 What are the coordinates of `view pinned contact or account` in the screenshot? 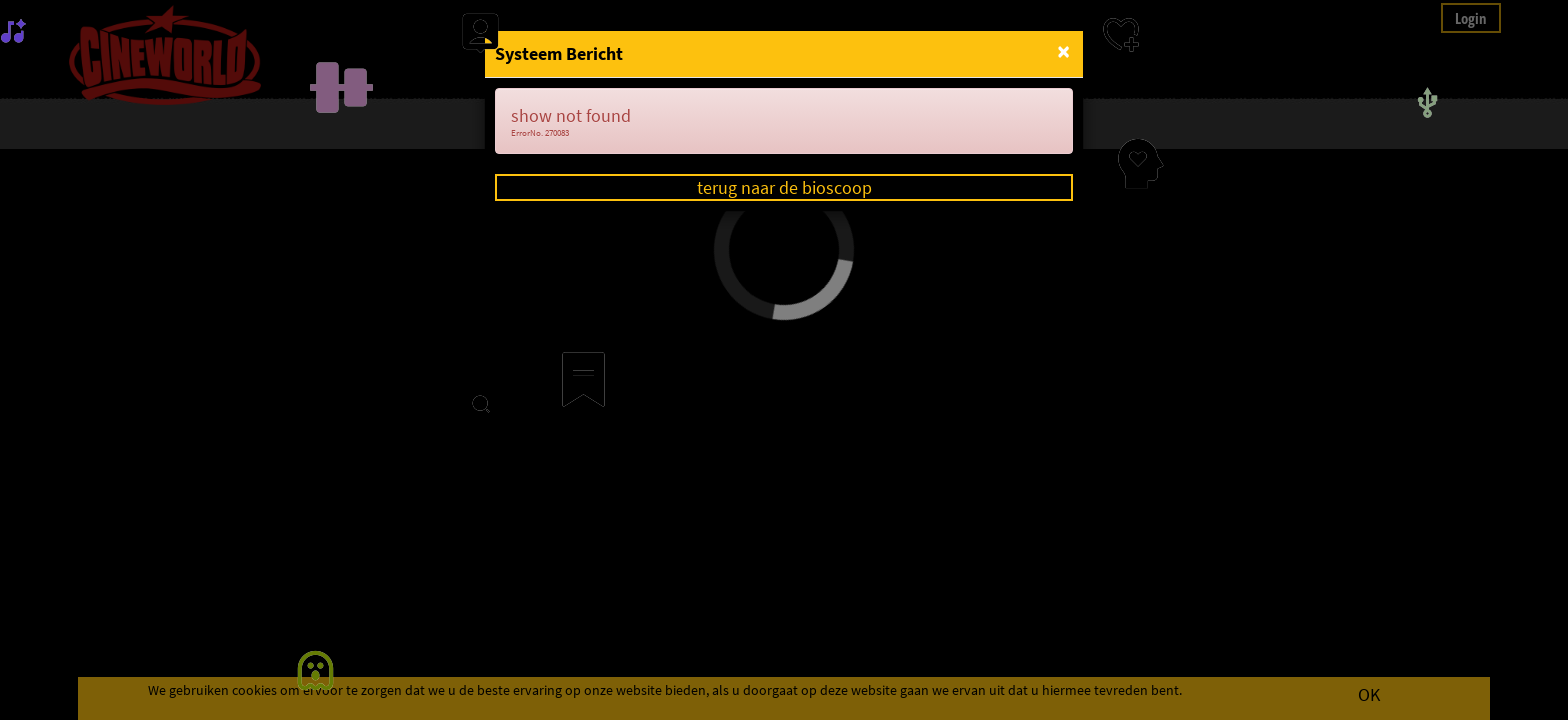 It's located at (480, 31).